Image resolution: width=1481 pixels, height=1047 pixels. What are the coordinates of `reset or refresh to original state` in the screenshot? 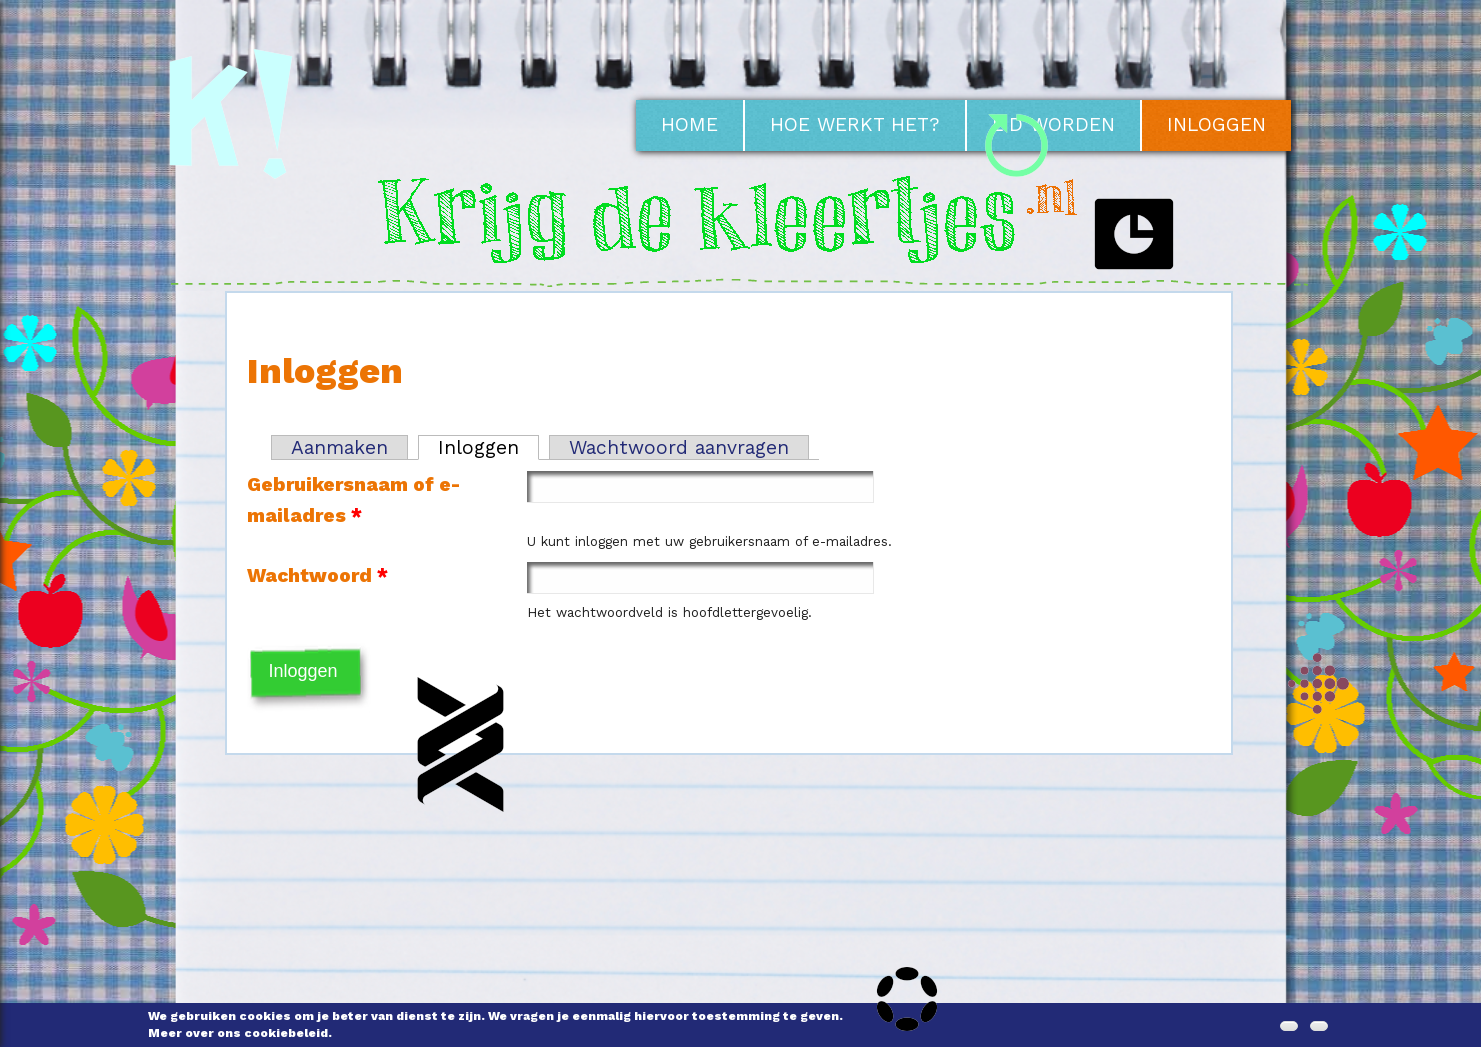 It's located at (1016, 145).